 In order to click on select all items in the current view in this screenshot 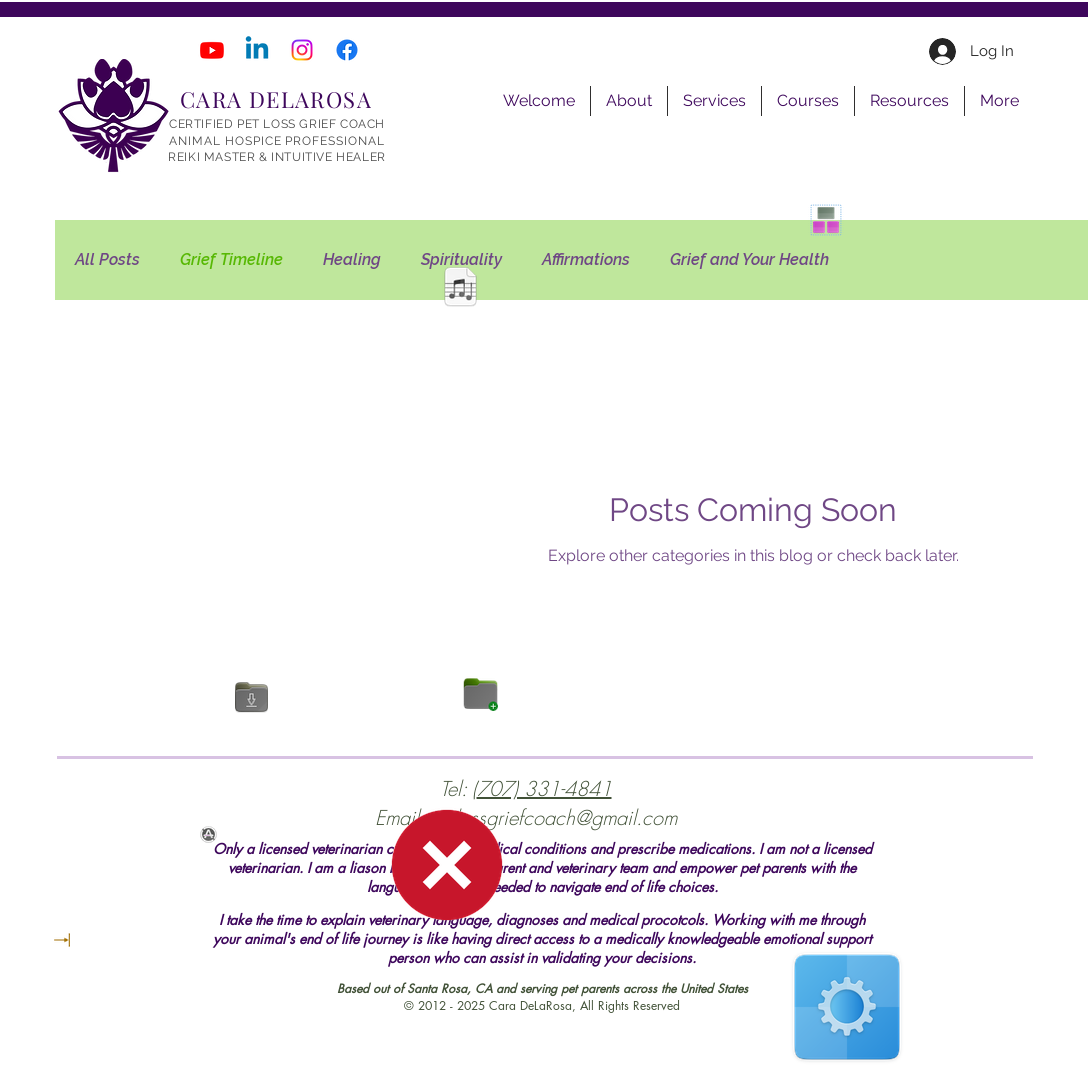, I will do `click(826, 220)`.